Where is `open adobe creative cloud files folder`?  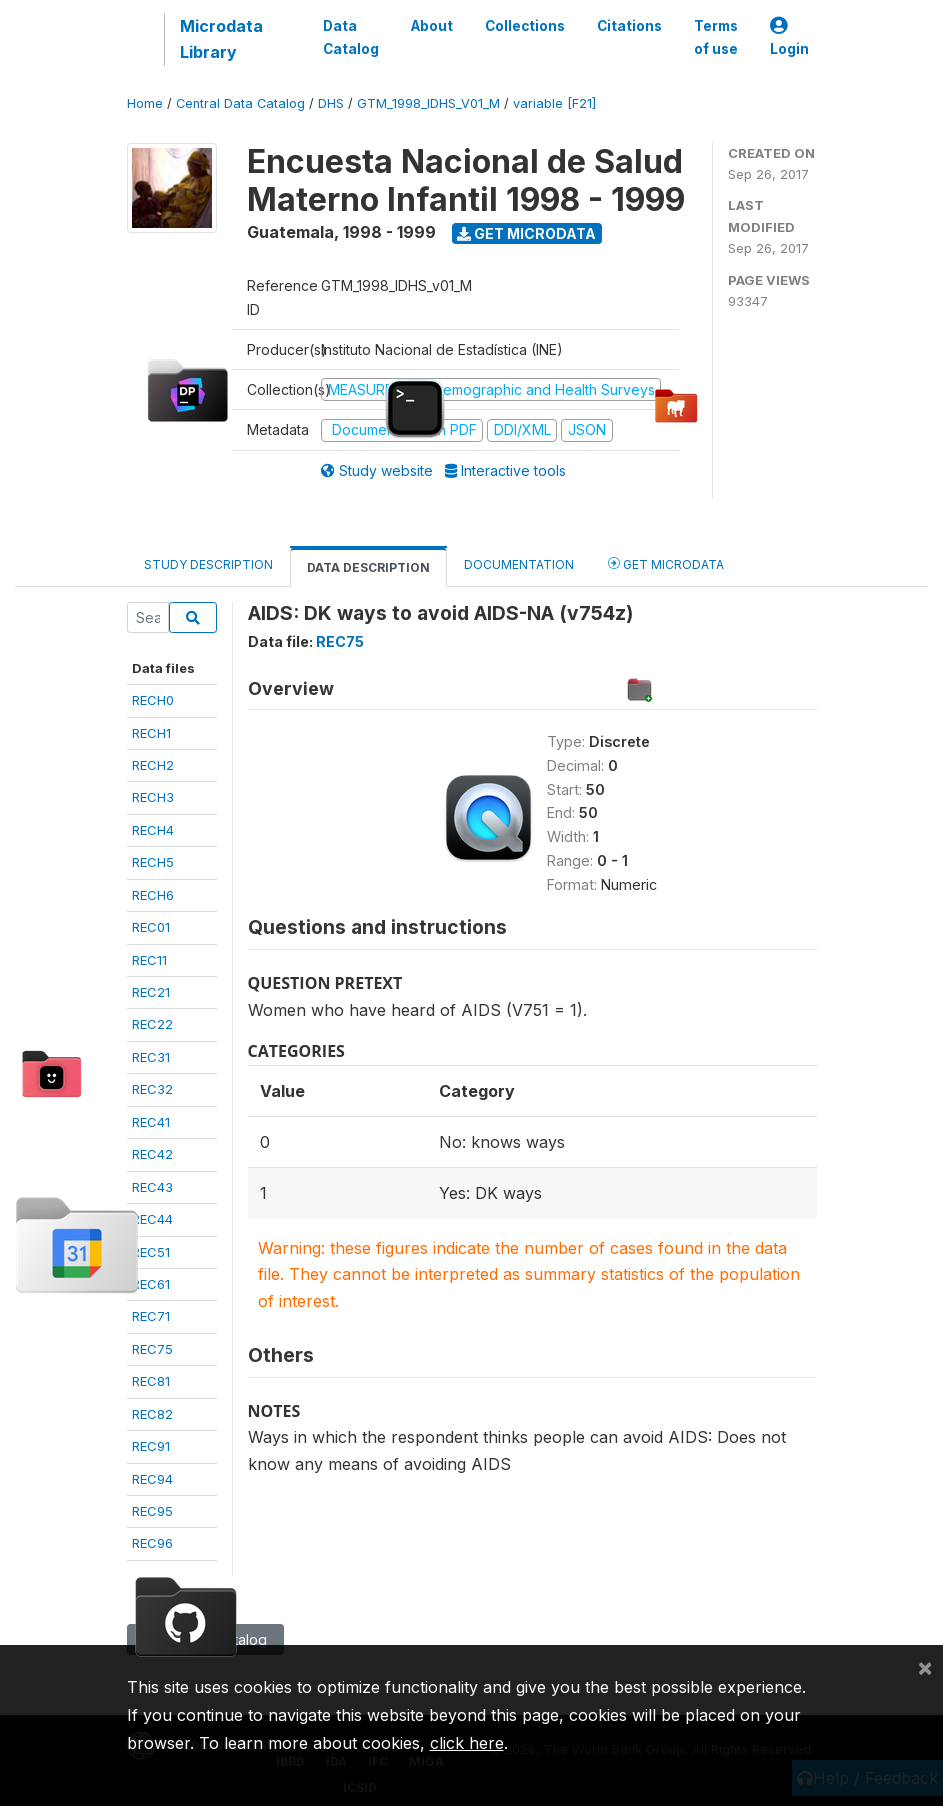 open adobe creative cloud files folder is located at coordinates (51, 1075).